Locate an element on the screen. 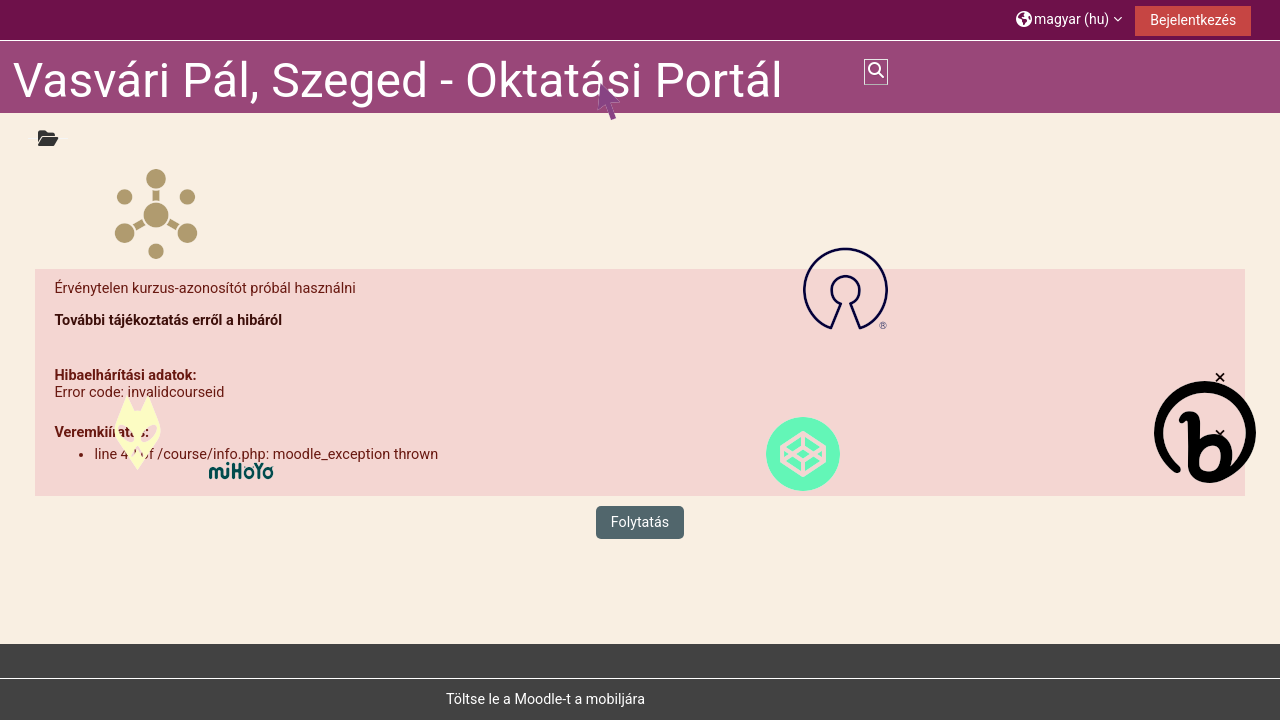 The width and height of the screenshot is (1280, 720). cursor app logo is located at coordinates (607, 102).